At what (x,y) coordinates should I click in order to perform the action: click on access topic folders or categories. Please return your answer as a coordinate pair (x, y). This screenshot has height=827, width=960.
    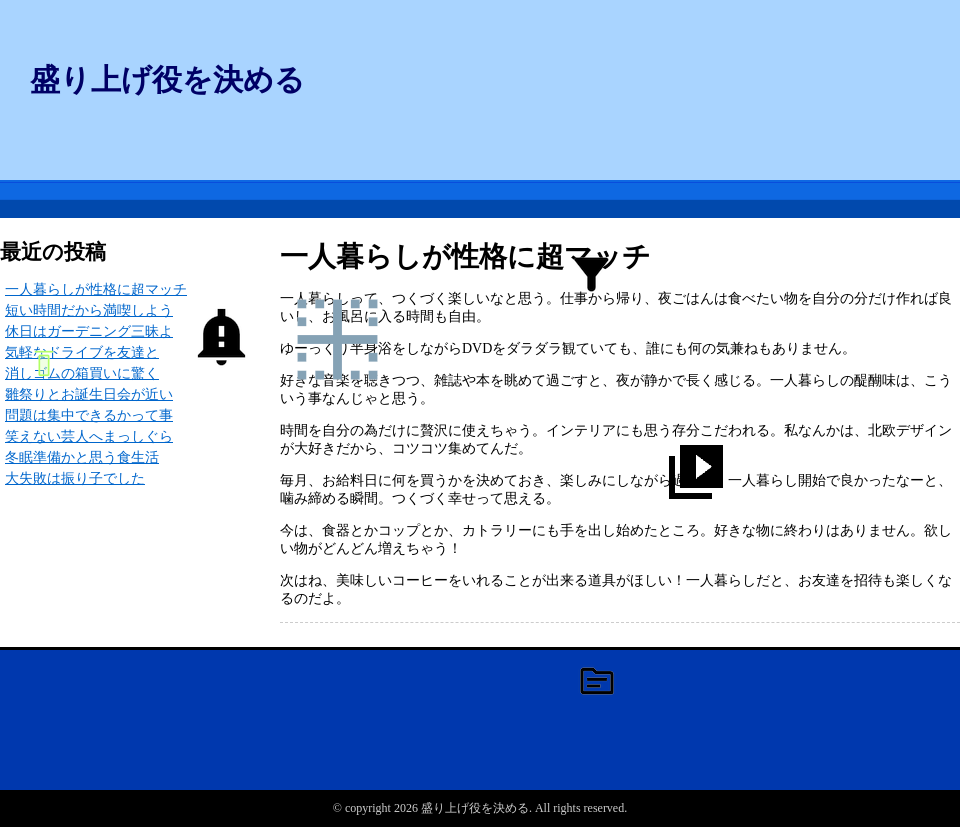
    Looking at the image, I should click on (597, 681).